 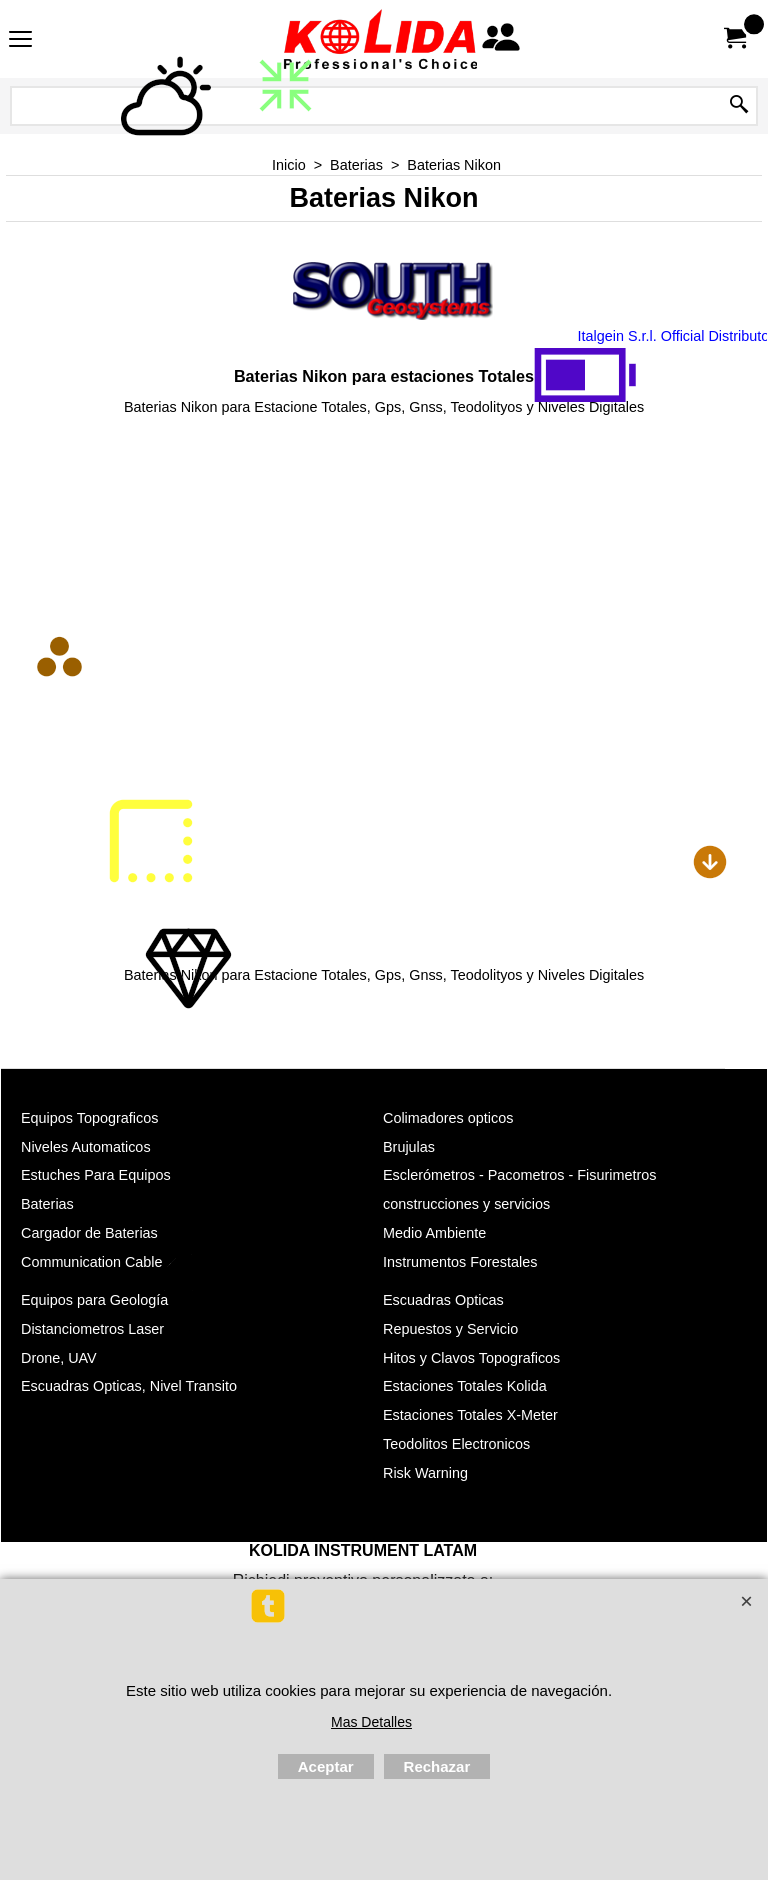 What do you see at coordinates (285, 85) in the screenshot?
I see `exit fullscreen mode` at bounding box center [285, 85].